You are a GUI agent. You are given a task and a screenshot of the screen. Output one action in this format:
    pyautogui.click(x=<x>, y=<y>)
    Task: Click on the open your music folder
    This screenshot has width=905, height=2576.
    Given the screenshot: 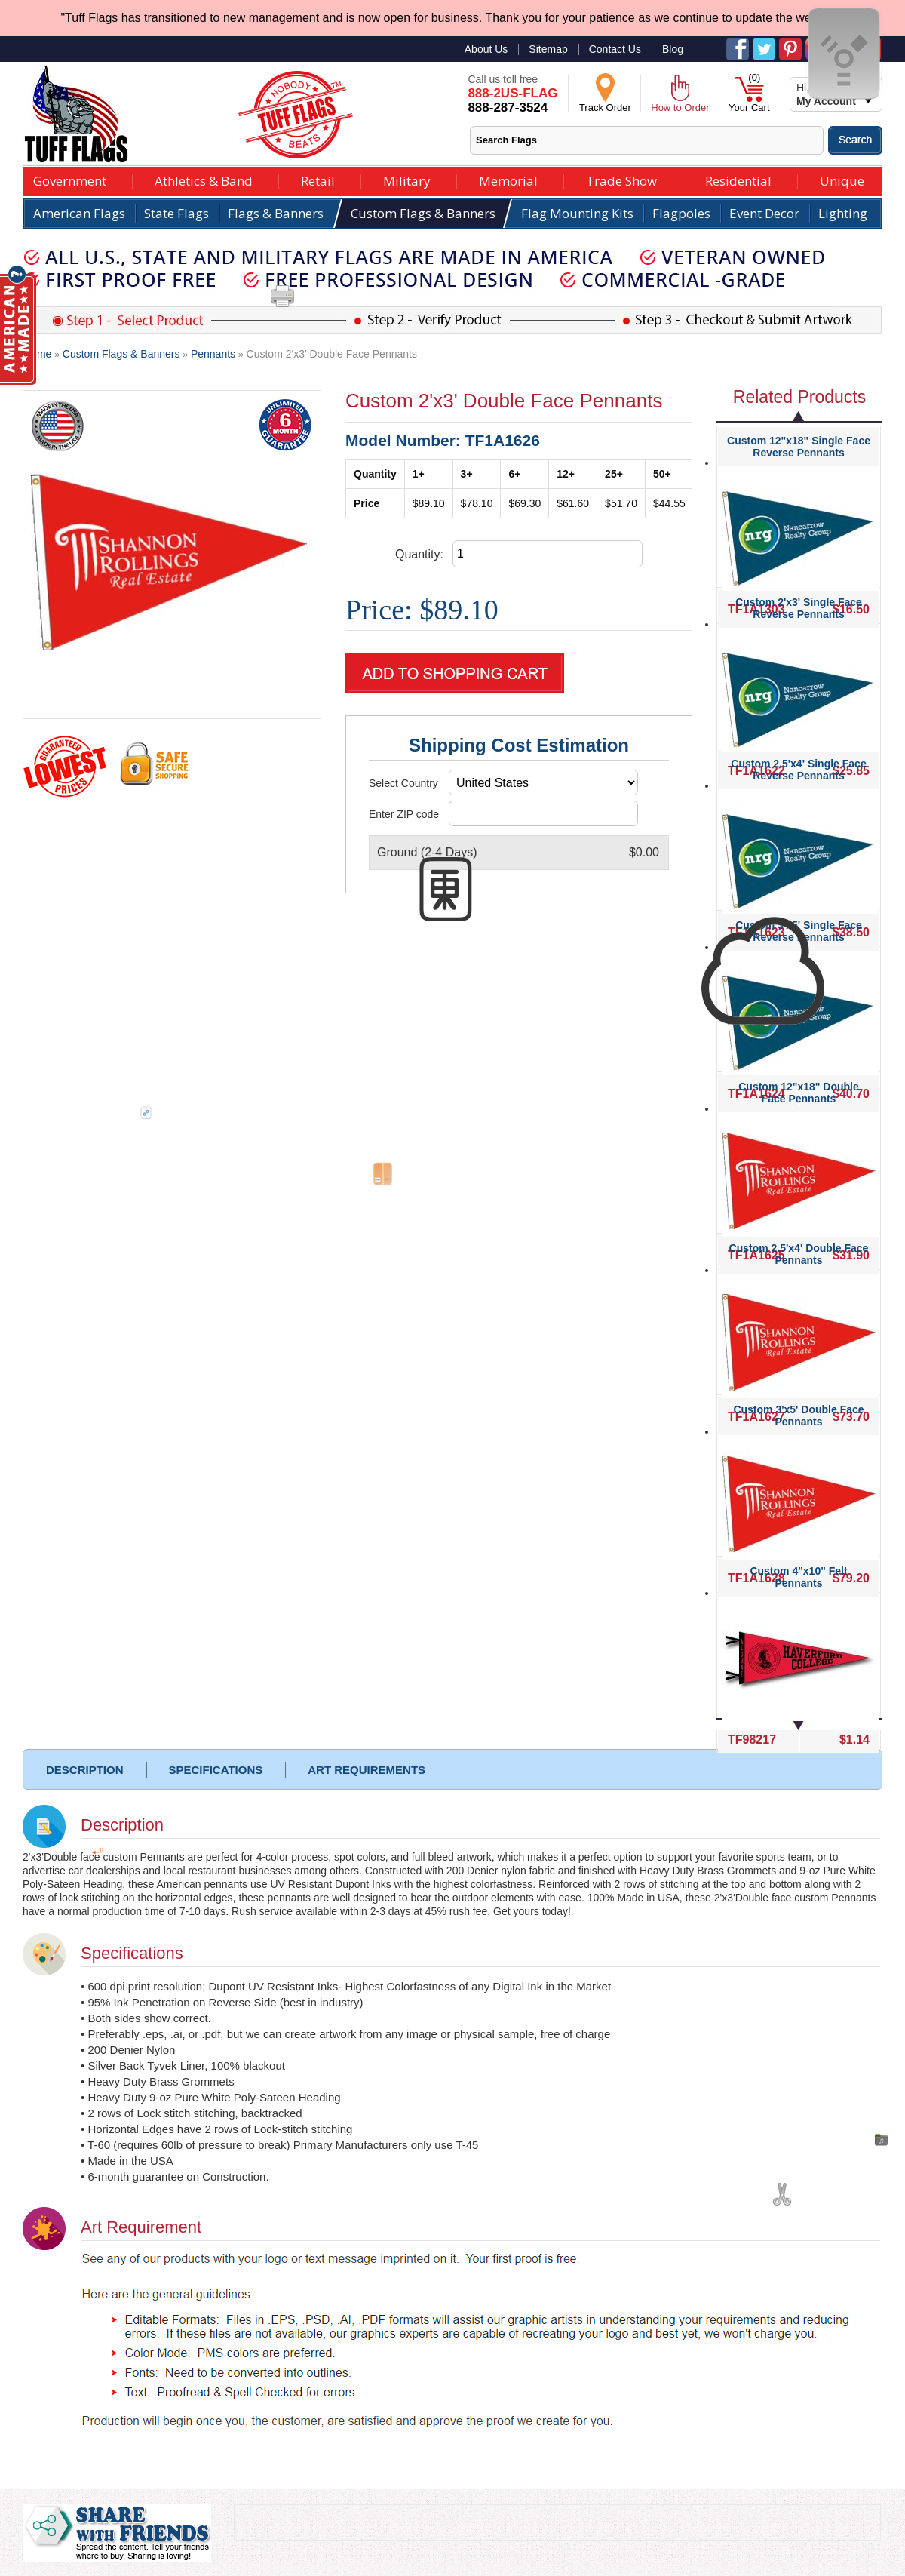 What is the action you would take?
    pyautogui.click(x=881, y=2139)
    